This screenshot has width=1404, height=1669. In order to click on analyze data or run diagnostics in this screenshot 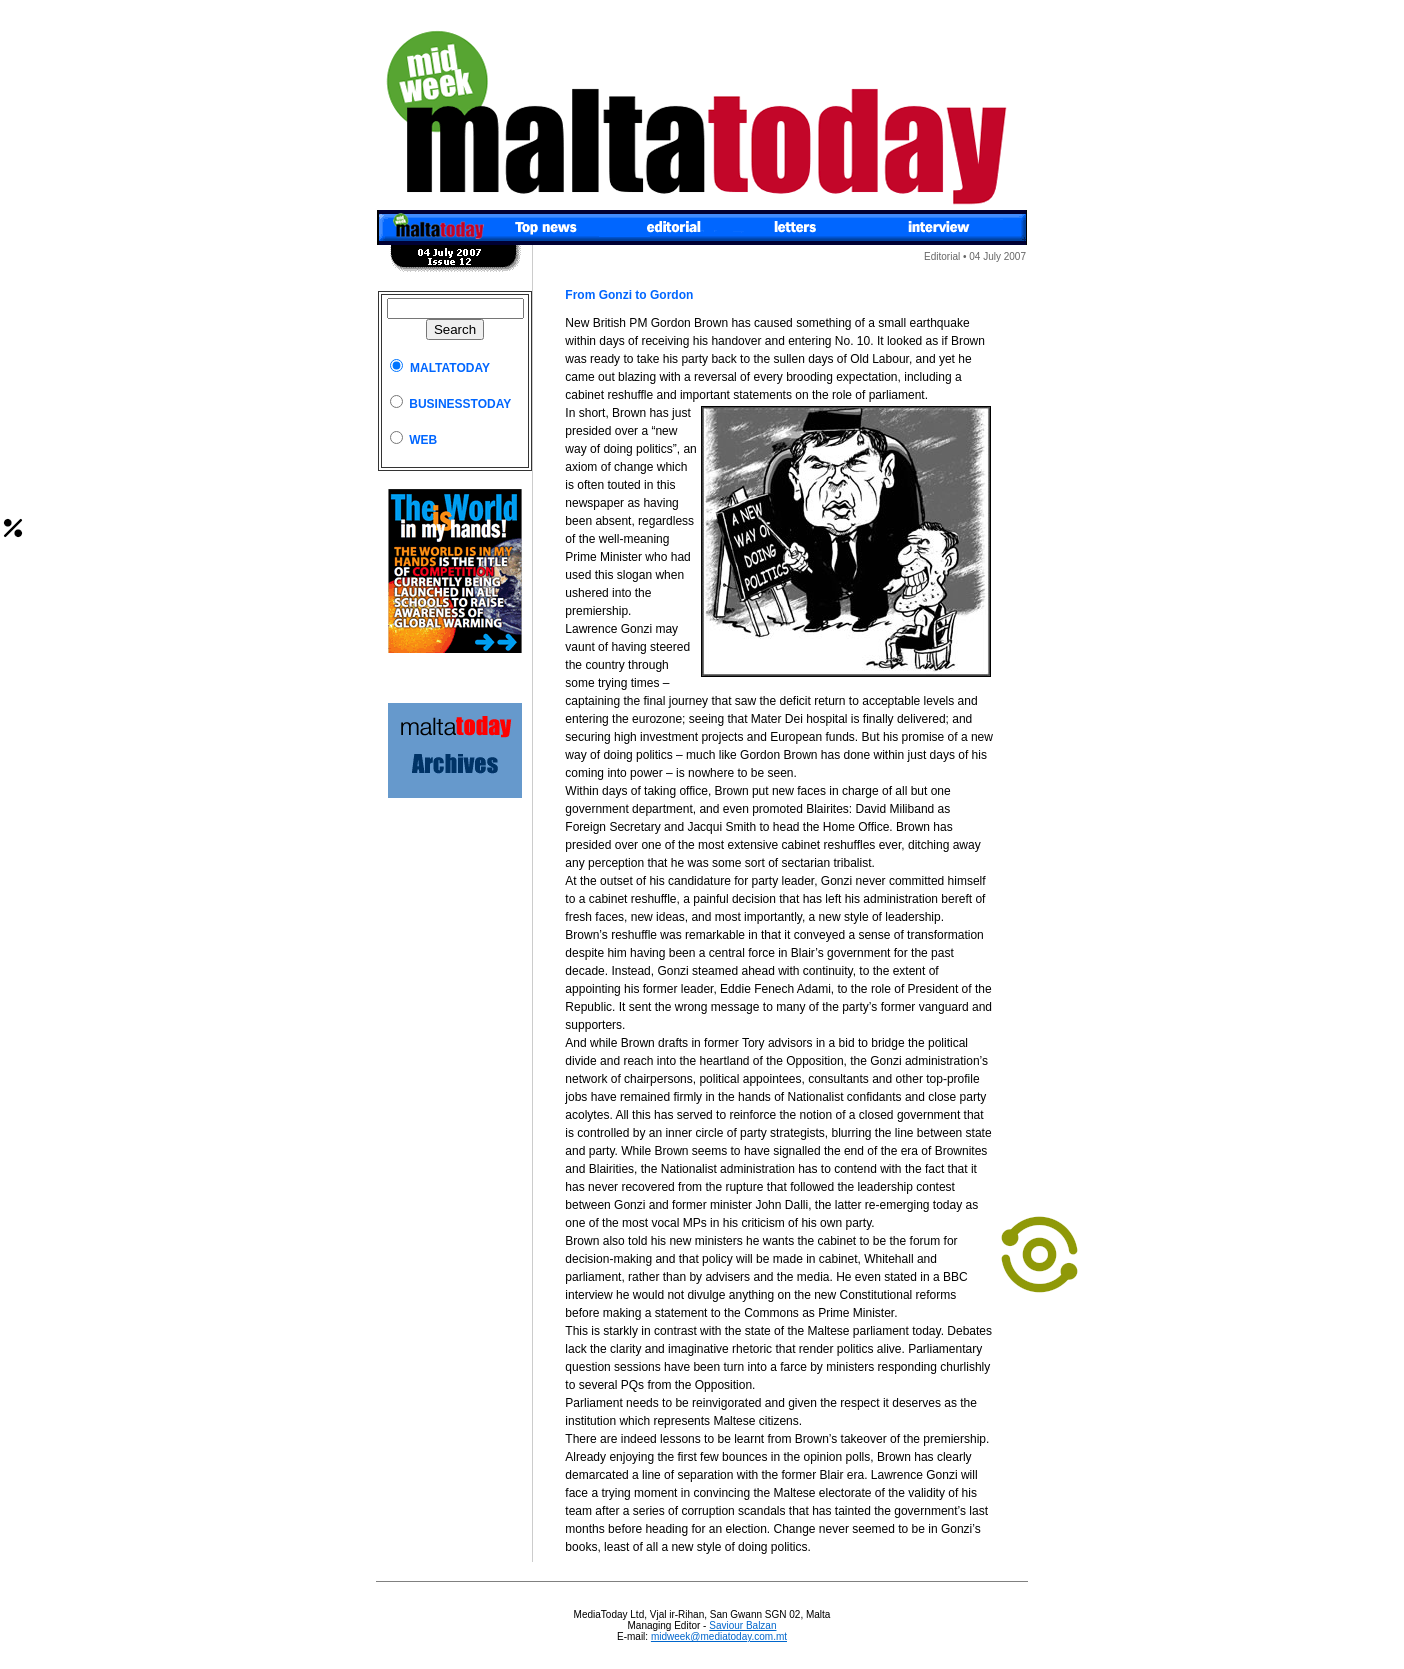, I will do `click(1039, 1254)`.